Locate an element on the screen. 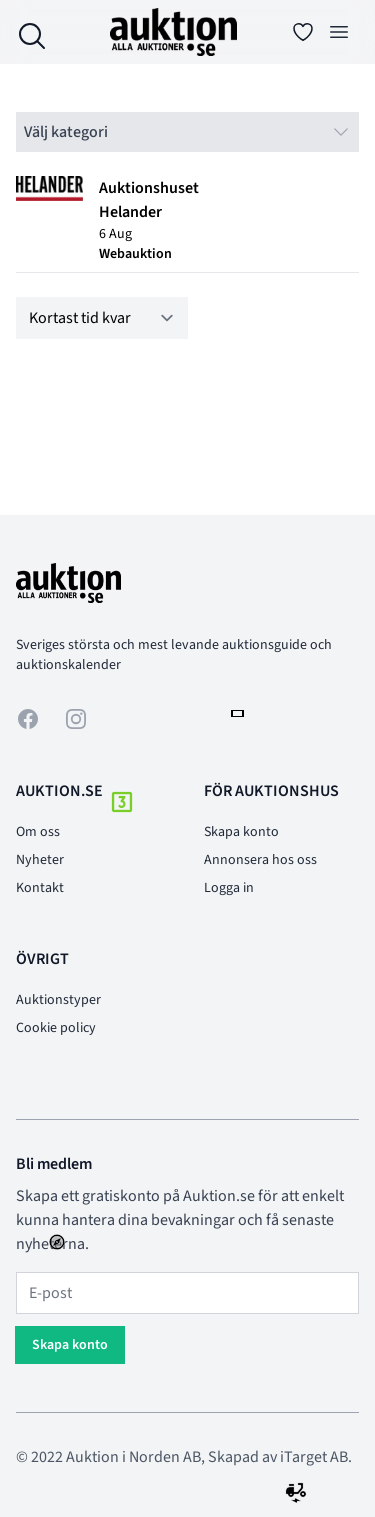 The image size is (375, 1517). select electric moped as transportation mode is located at coordinates (296, 1492).